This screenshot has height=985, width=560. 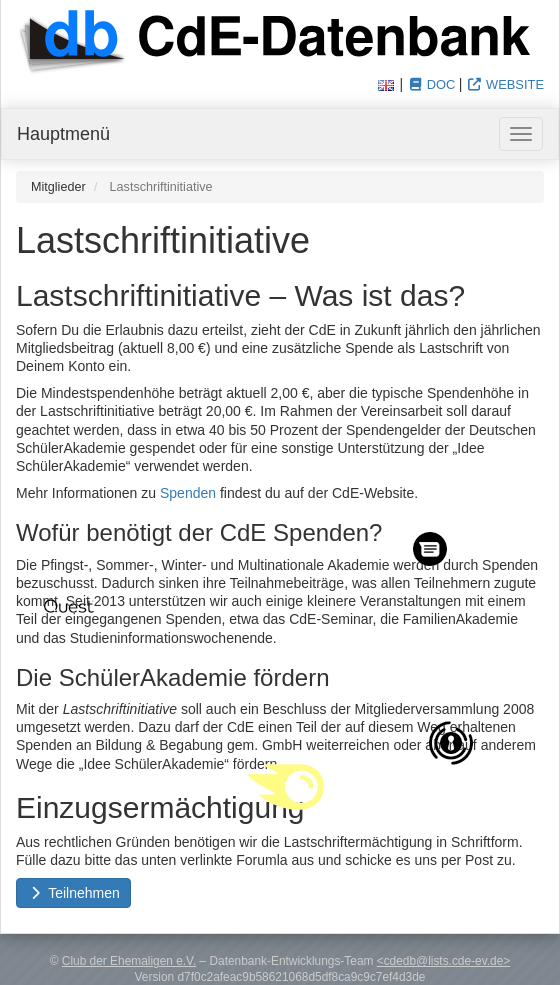 What do you see at coordinates (430, 549) in the screenshot?
I see `open Google Messages app` at bounding box center [430, 549].